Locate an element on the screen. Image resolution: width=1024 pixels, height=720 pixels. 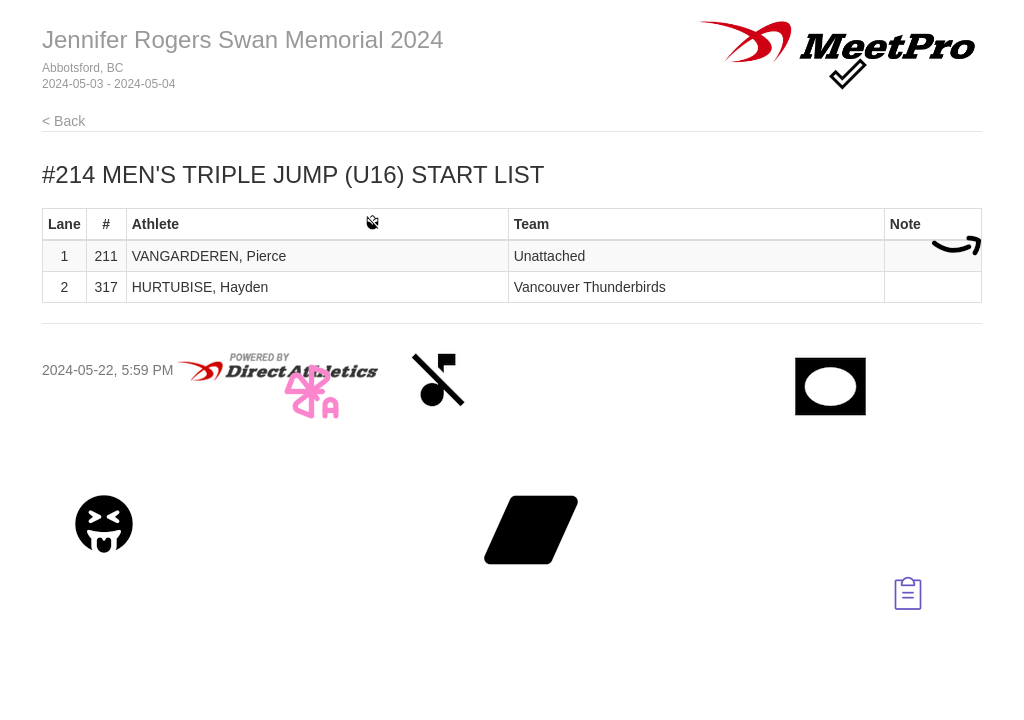
react with a laughing face emoji is located at coordinates (104, 524).